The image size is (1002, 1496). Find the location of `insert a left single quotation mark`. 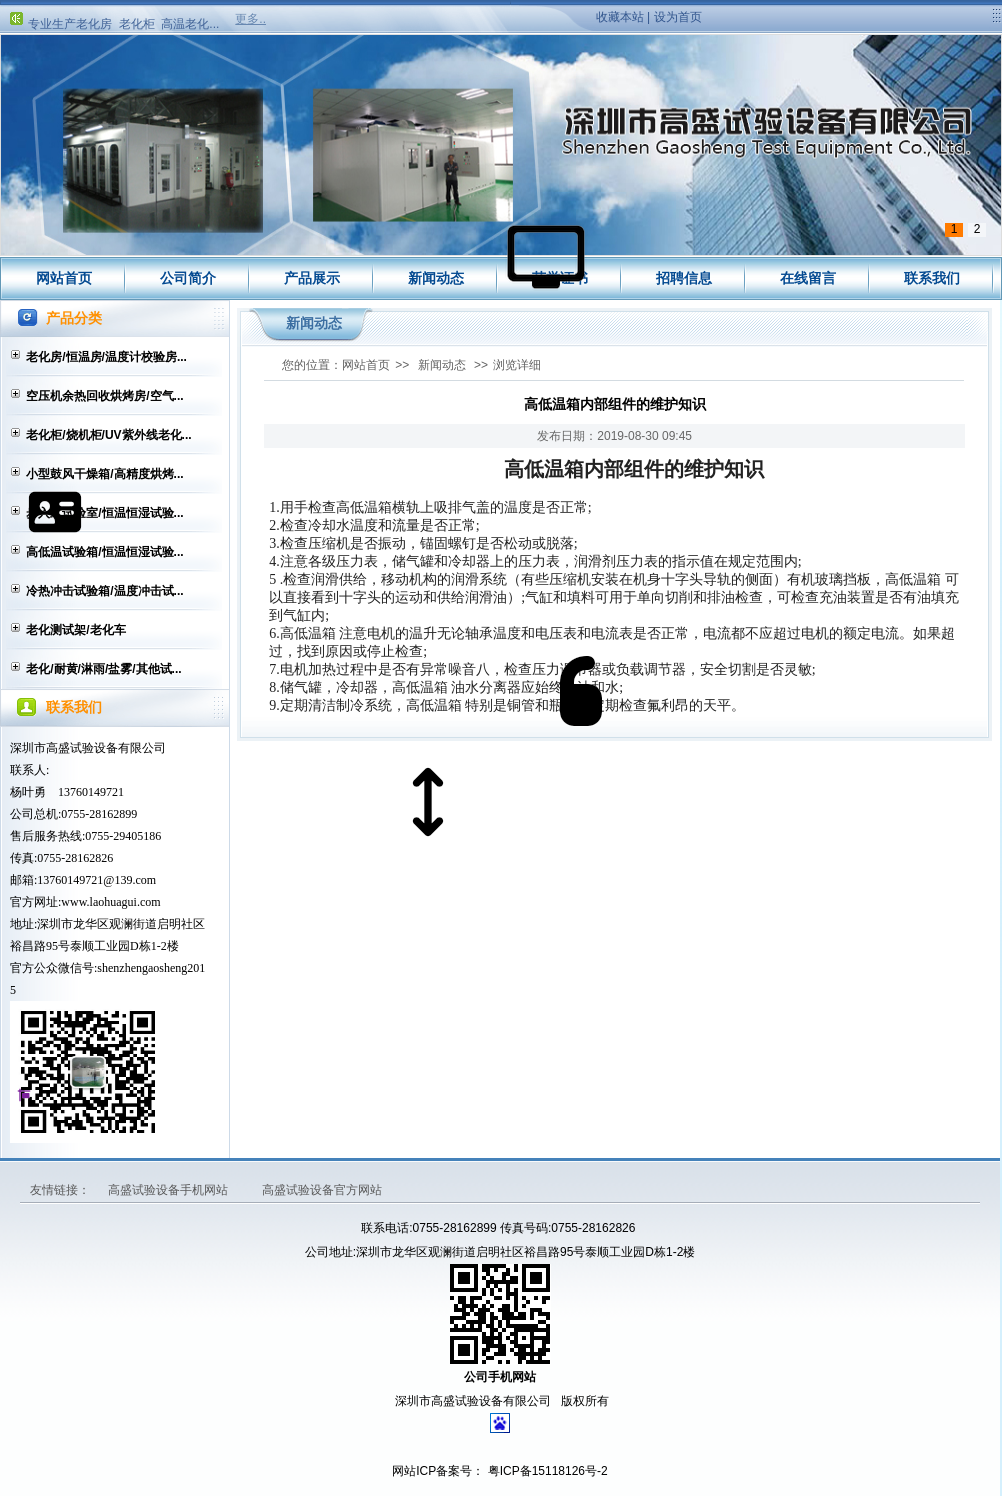

insert a left single quotation mark is located at coordinates (581, 691).